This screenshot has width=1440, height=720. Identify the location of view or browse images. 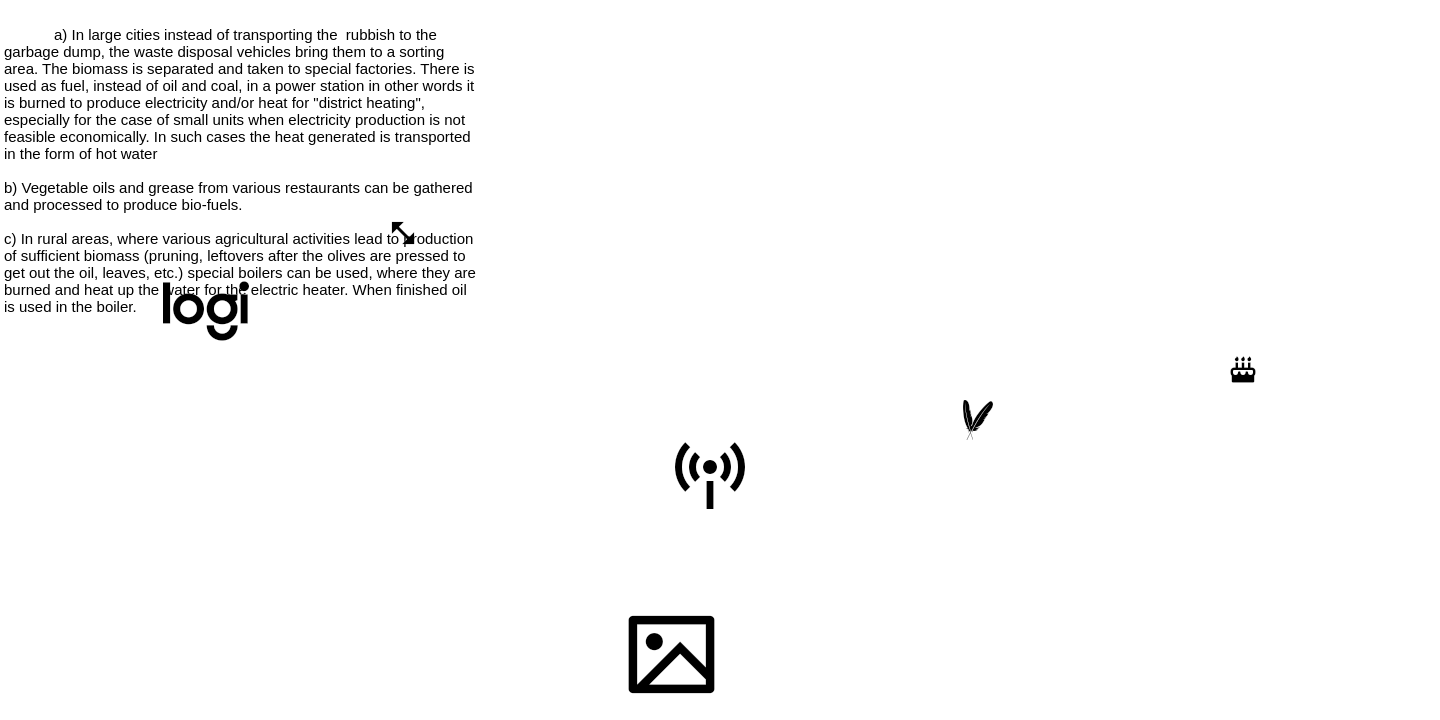
(671, 654).